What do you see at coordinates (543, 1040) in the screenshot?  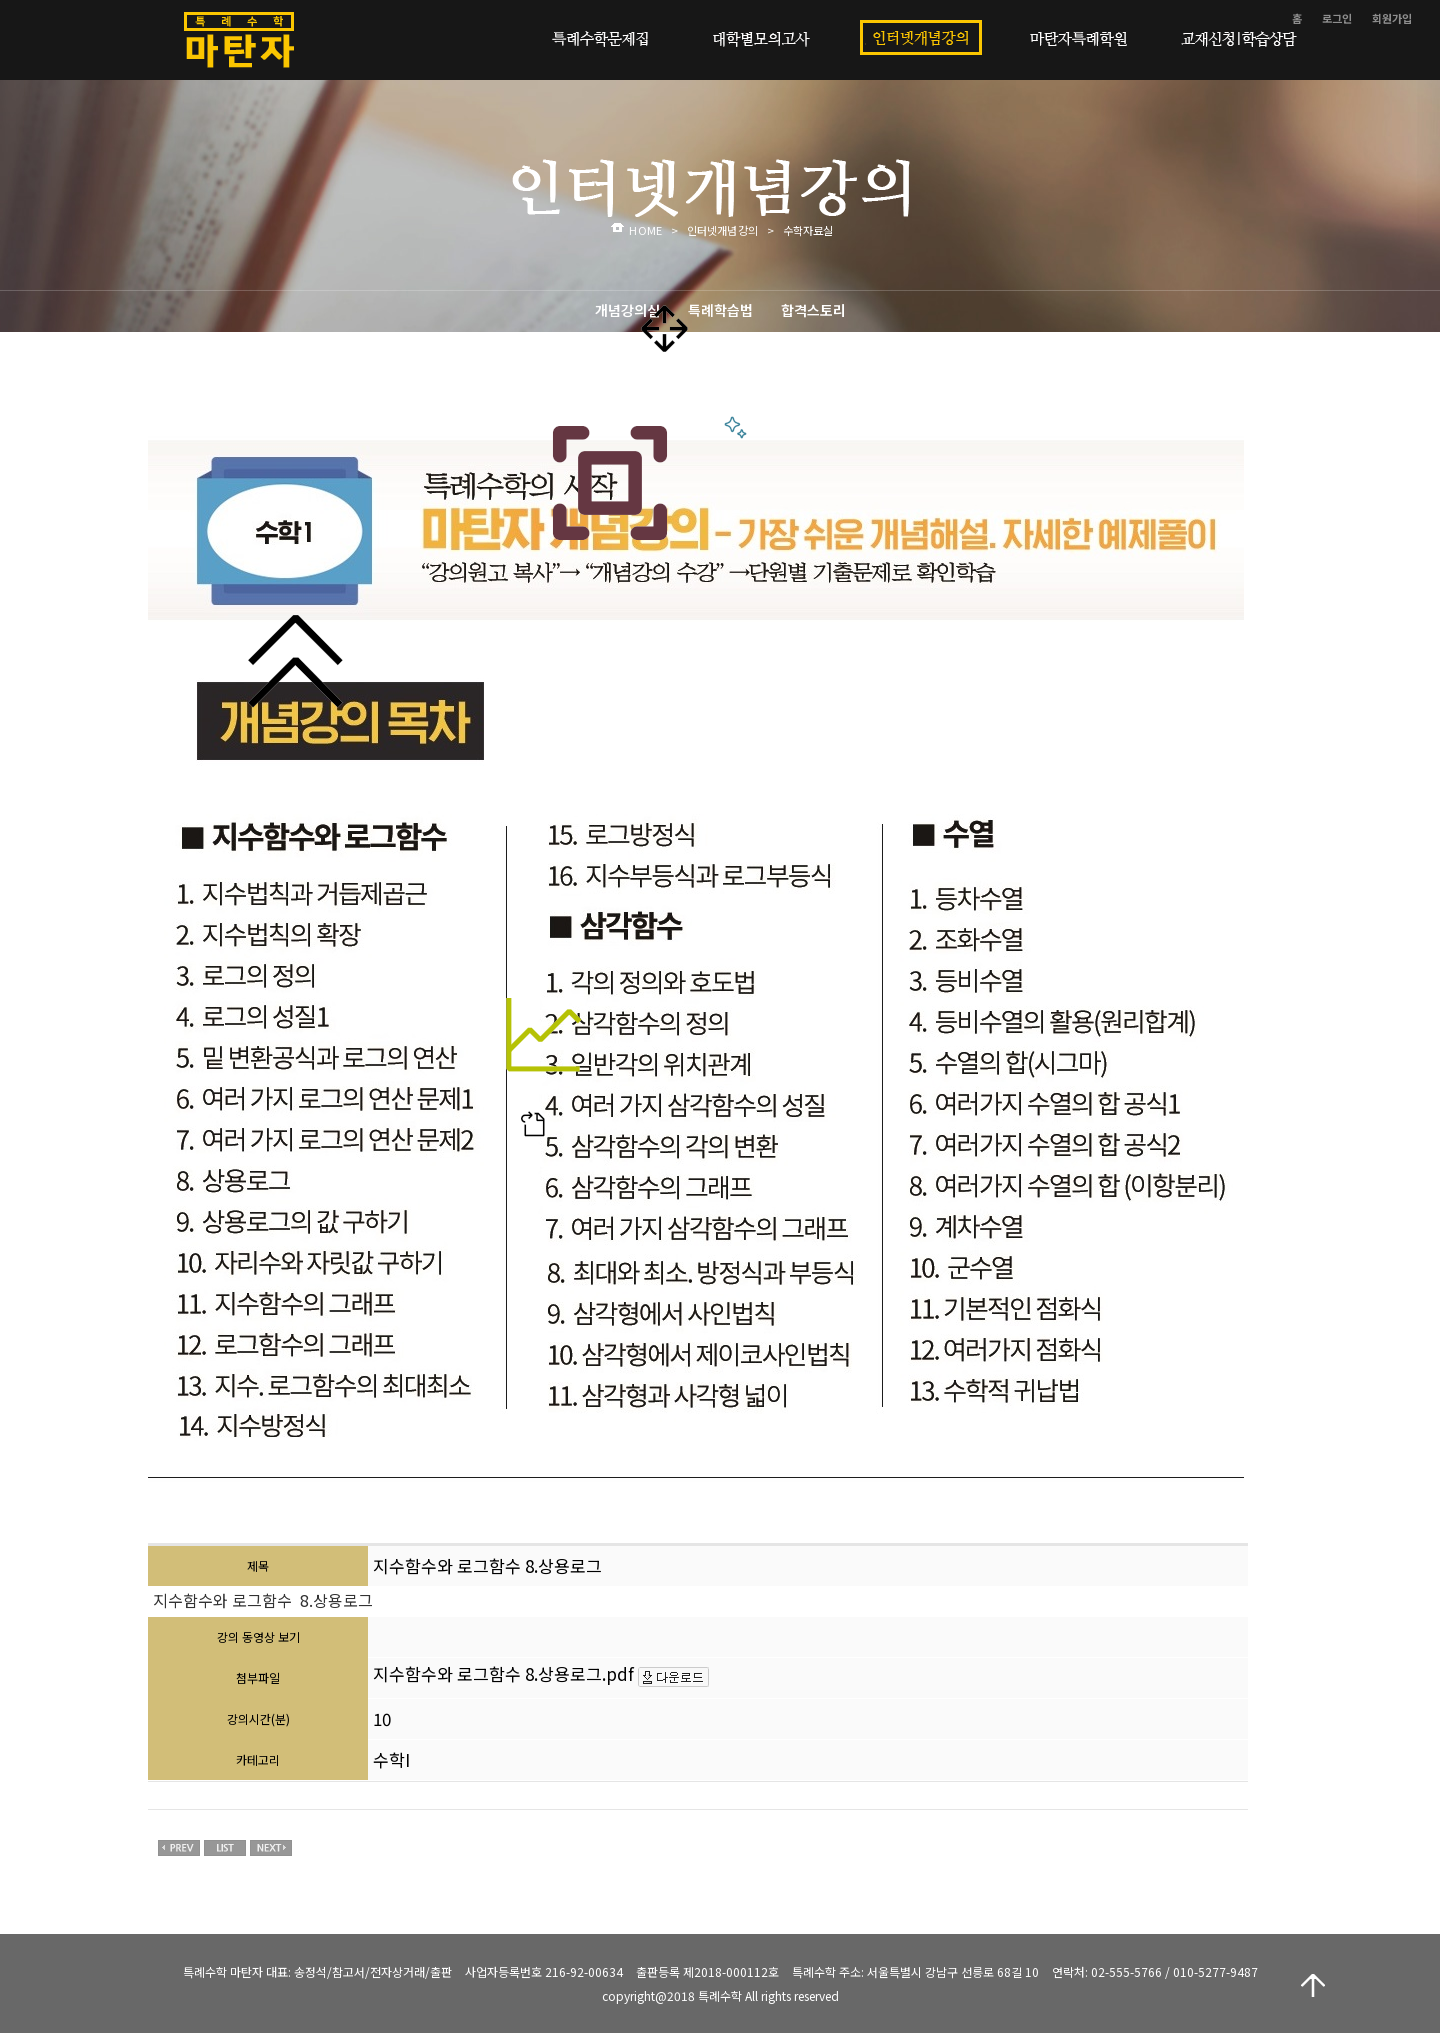 I see `view analytics or performance metrics` at bounding box center [543, 1040].